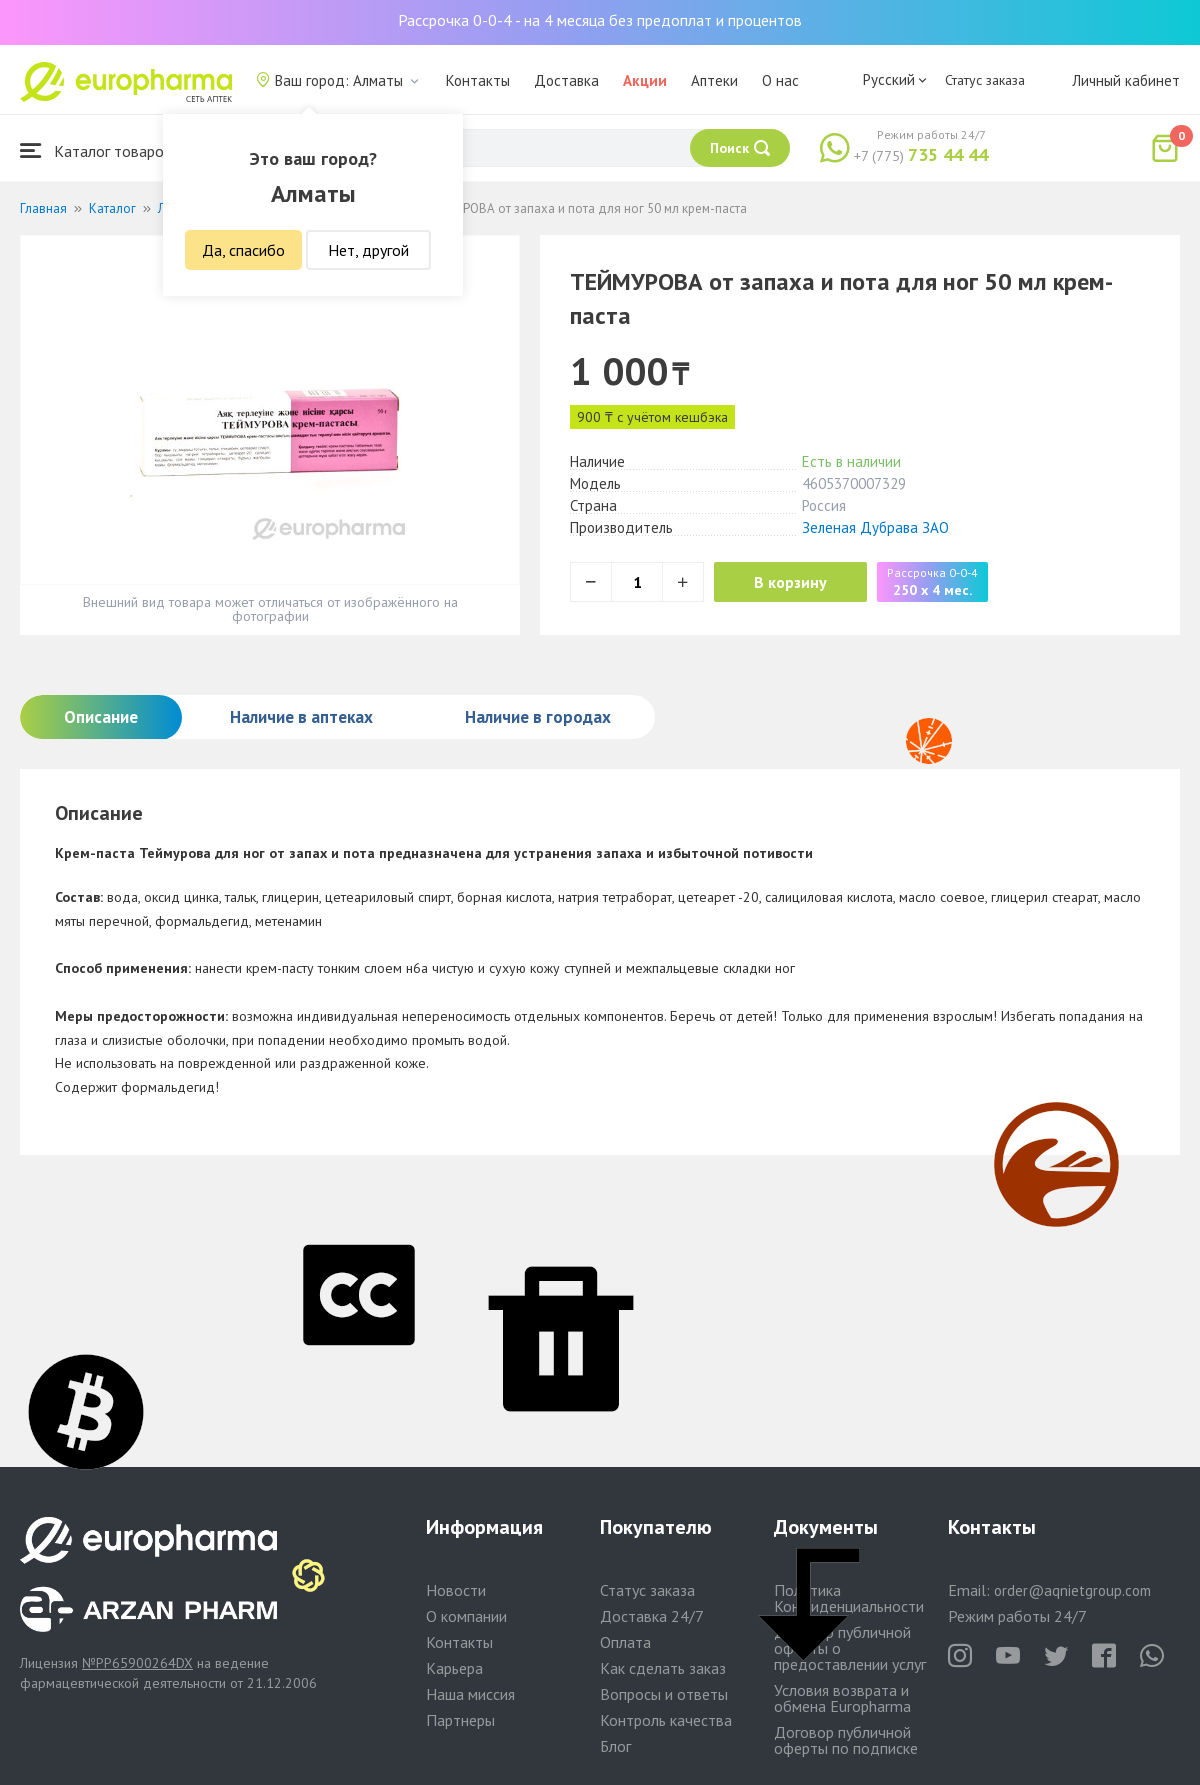  Describe the element at coordinates (359, 1295) in the screenshot. I see `enable closed captions for video content` at that location.